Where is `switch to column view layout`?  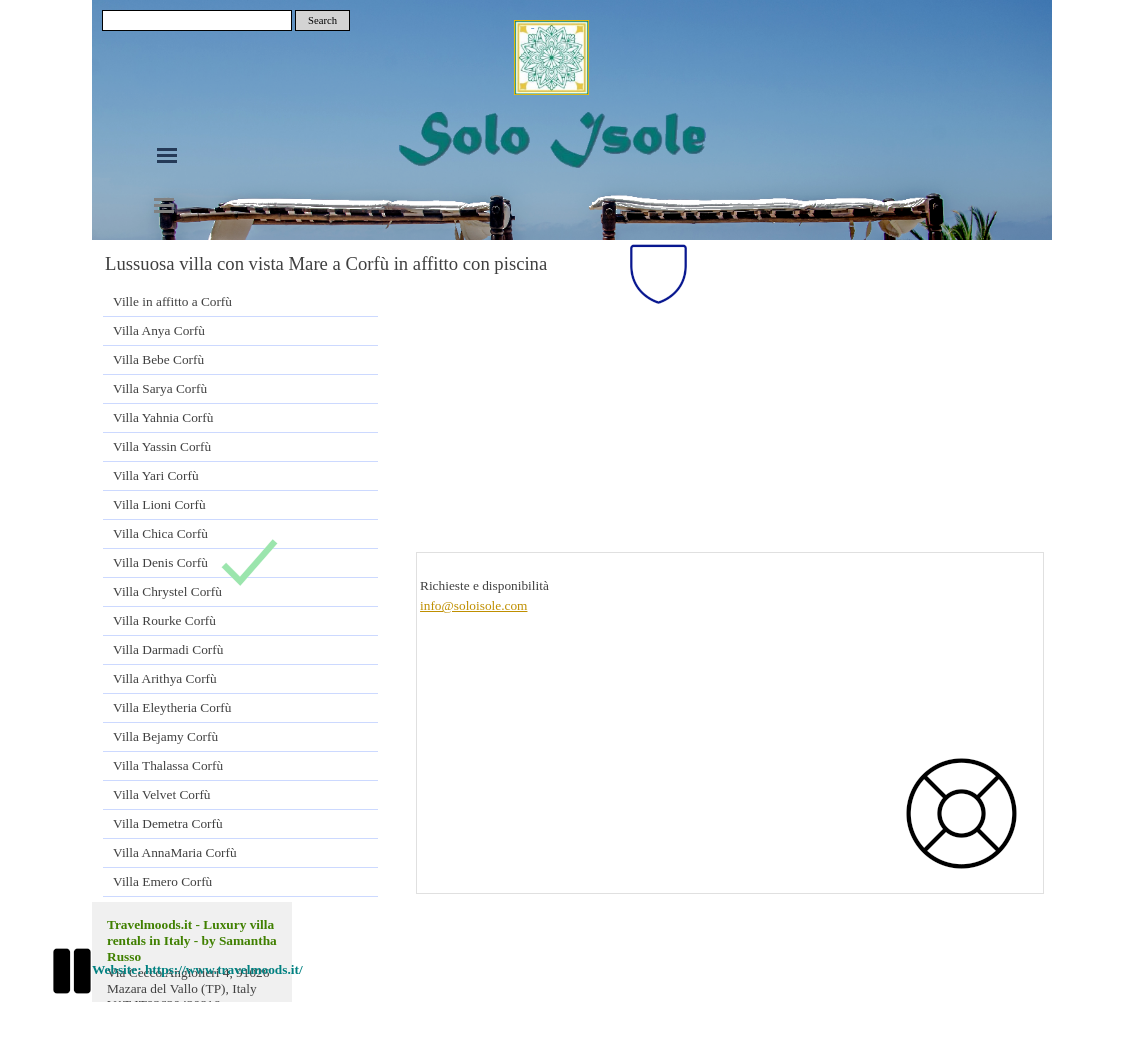 switch to column view layout is located at coordinates (72, 971).